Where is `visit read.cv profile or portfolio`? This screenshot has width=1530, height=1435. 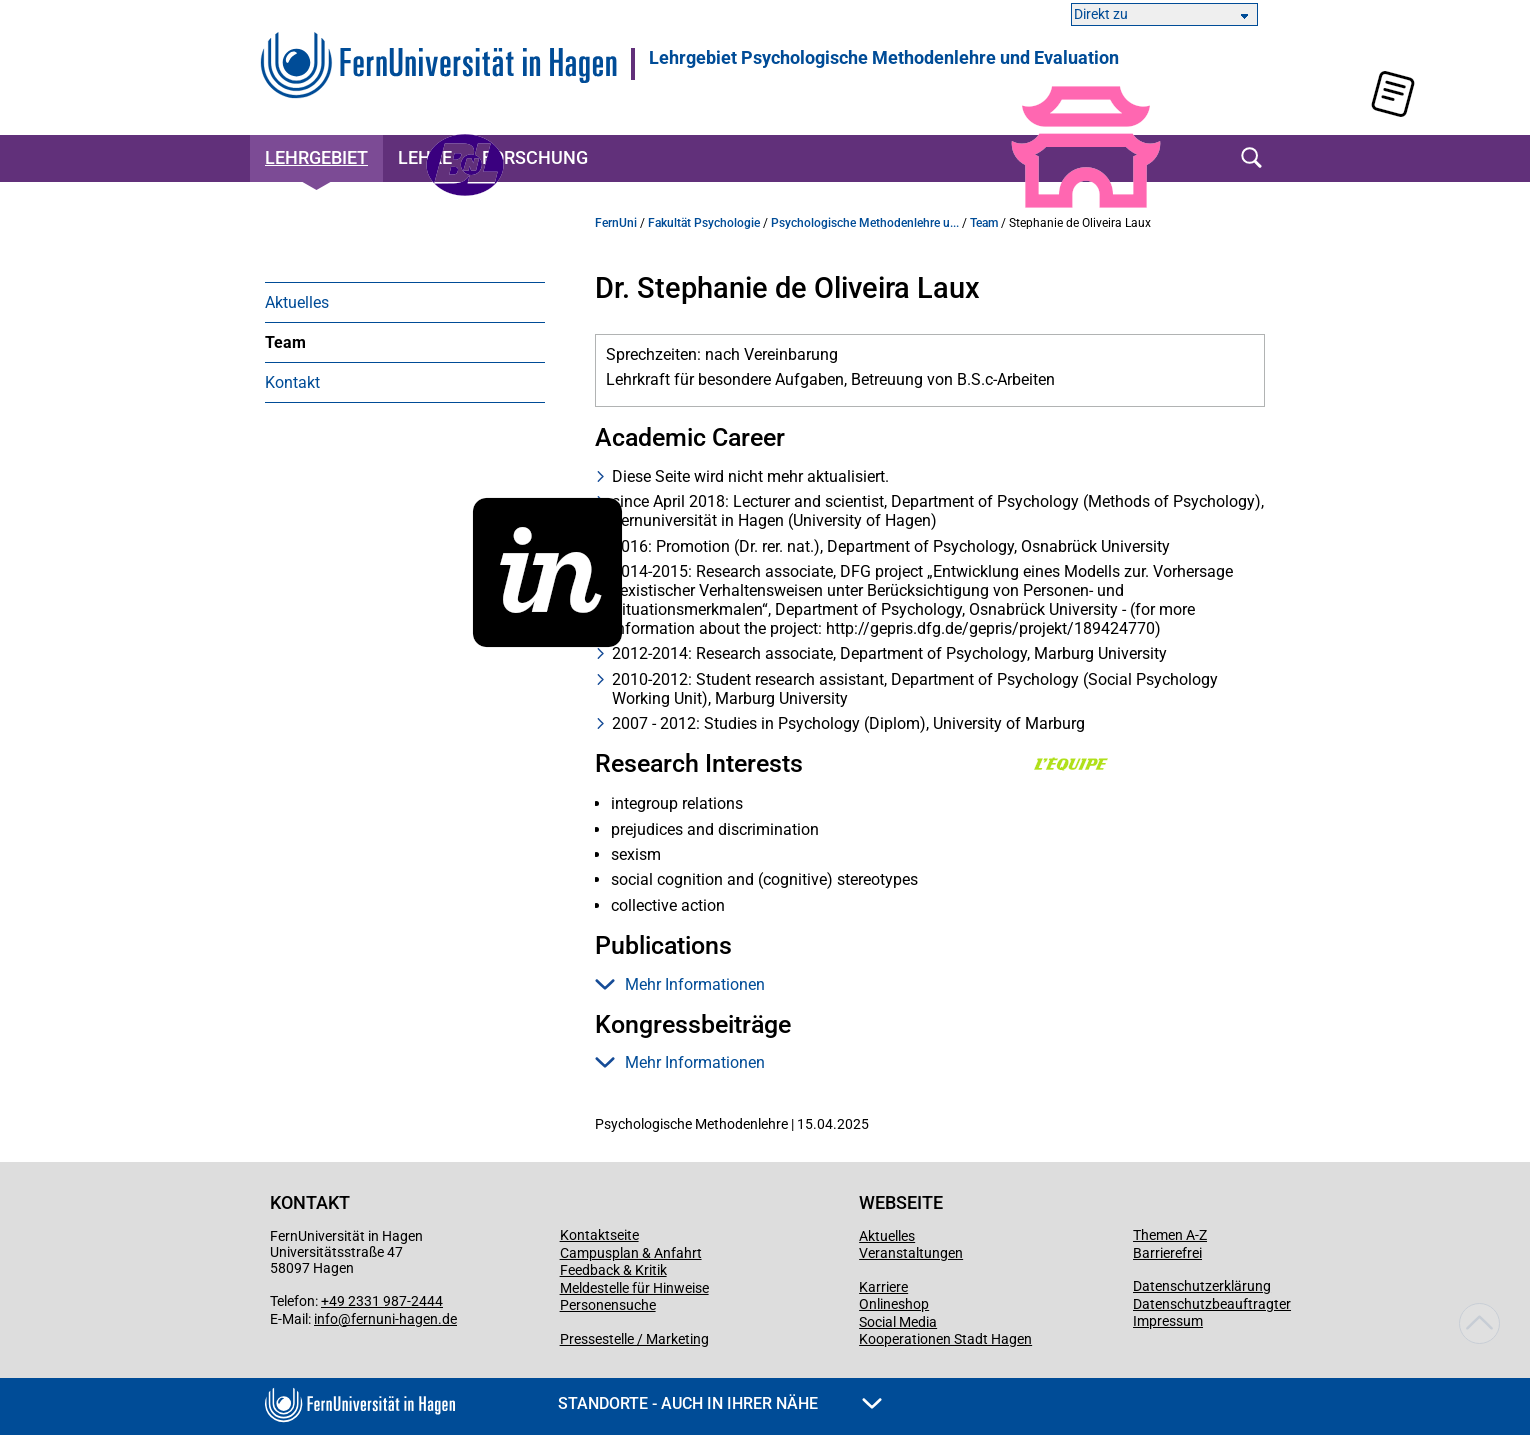
visit read.cv profile or portfolio is located at coordinates (1393, 94).